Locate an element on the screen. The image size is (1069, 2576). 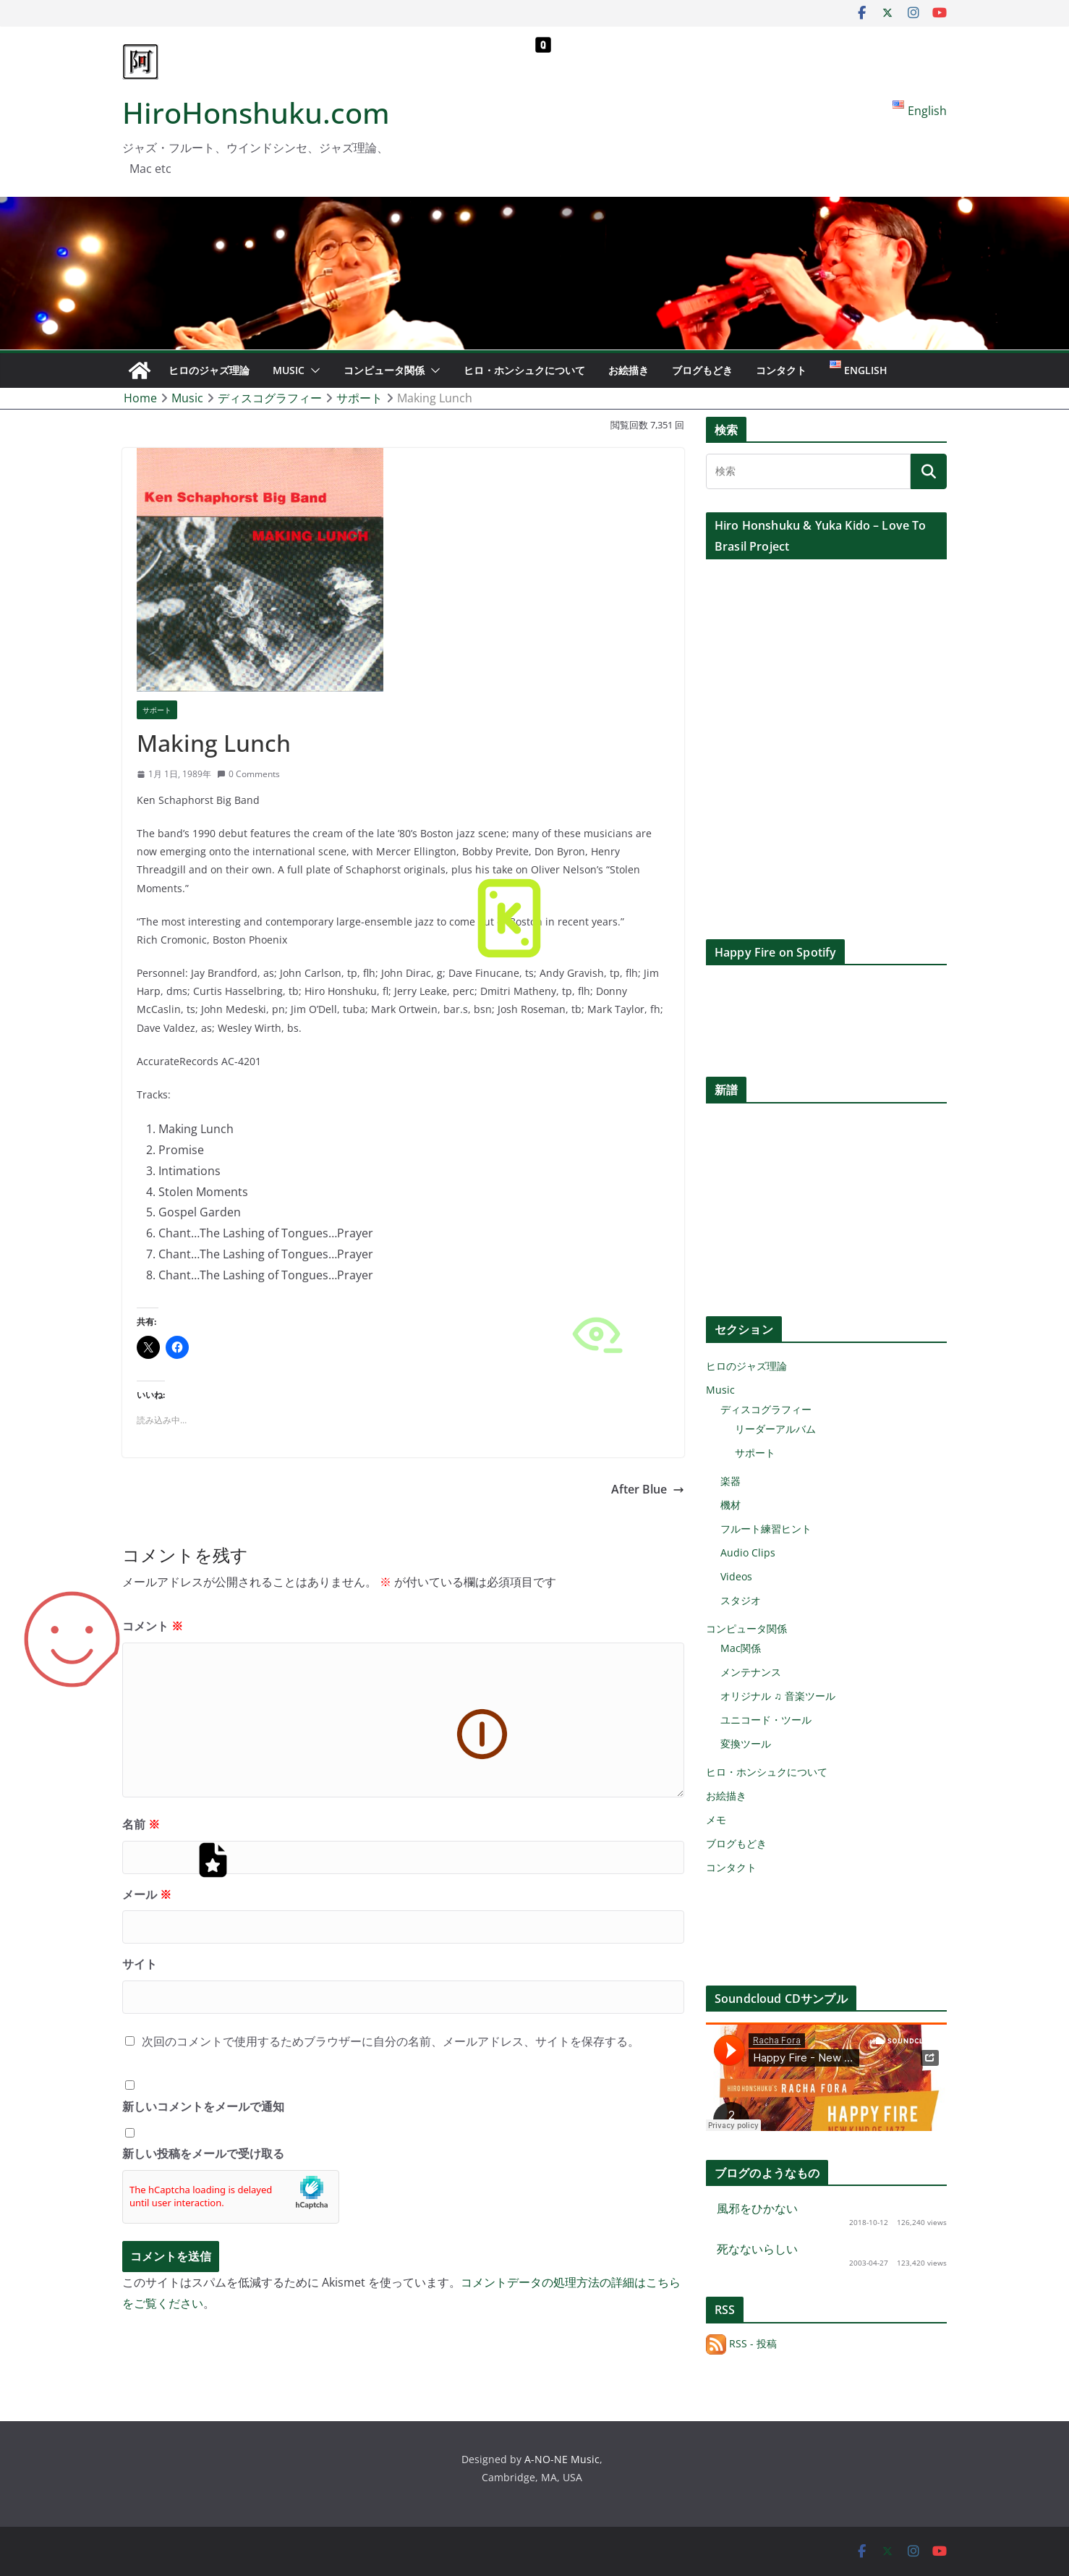
view starred or favorite files is located at coordinates (213, 1860).